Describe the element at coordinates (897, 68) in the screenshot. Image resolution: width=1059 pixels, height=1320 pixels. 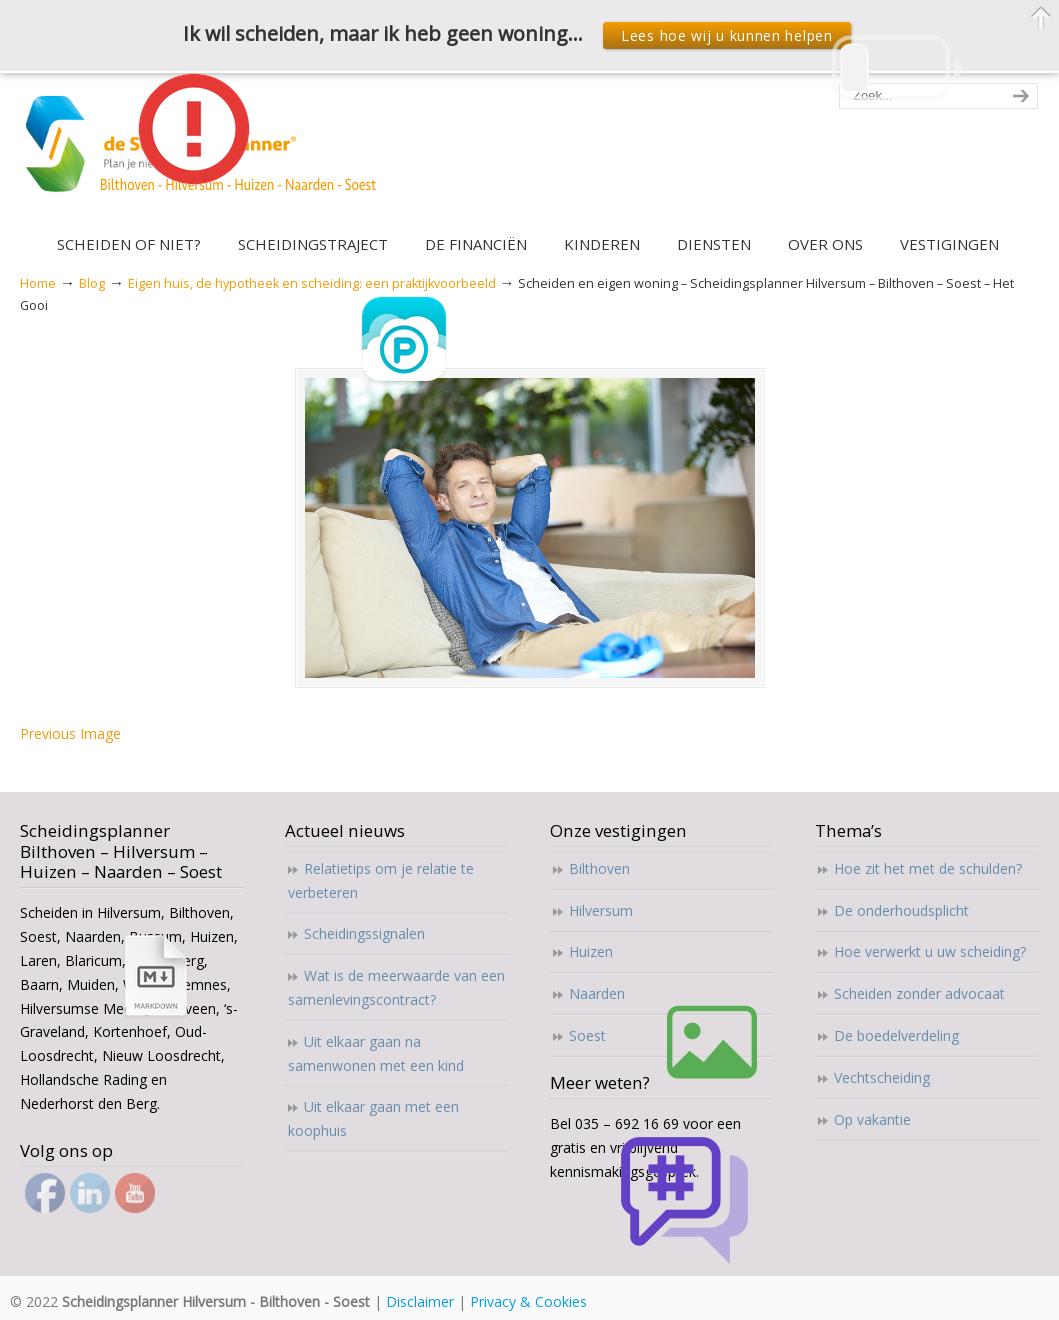
I see `indicates battery is at 20% charge` at that location.